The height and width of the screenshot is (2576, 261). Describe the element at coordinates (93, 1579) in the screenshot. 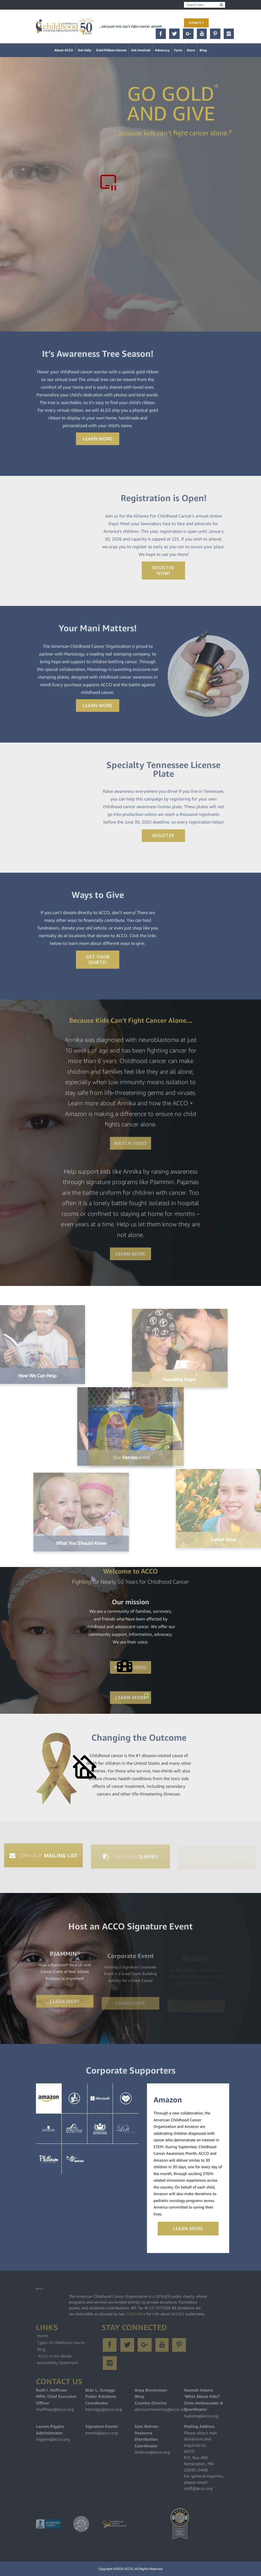

I see `indicates strong connection or low ping` at that location.